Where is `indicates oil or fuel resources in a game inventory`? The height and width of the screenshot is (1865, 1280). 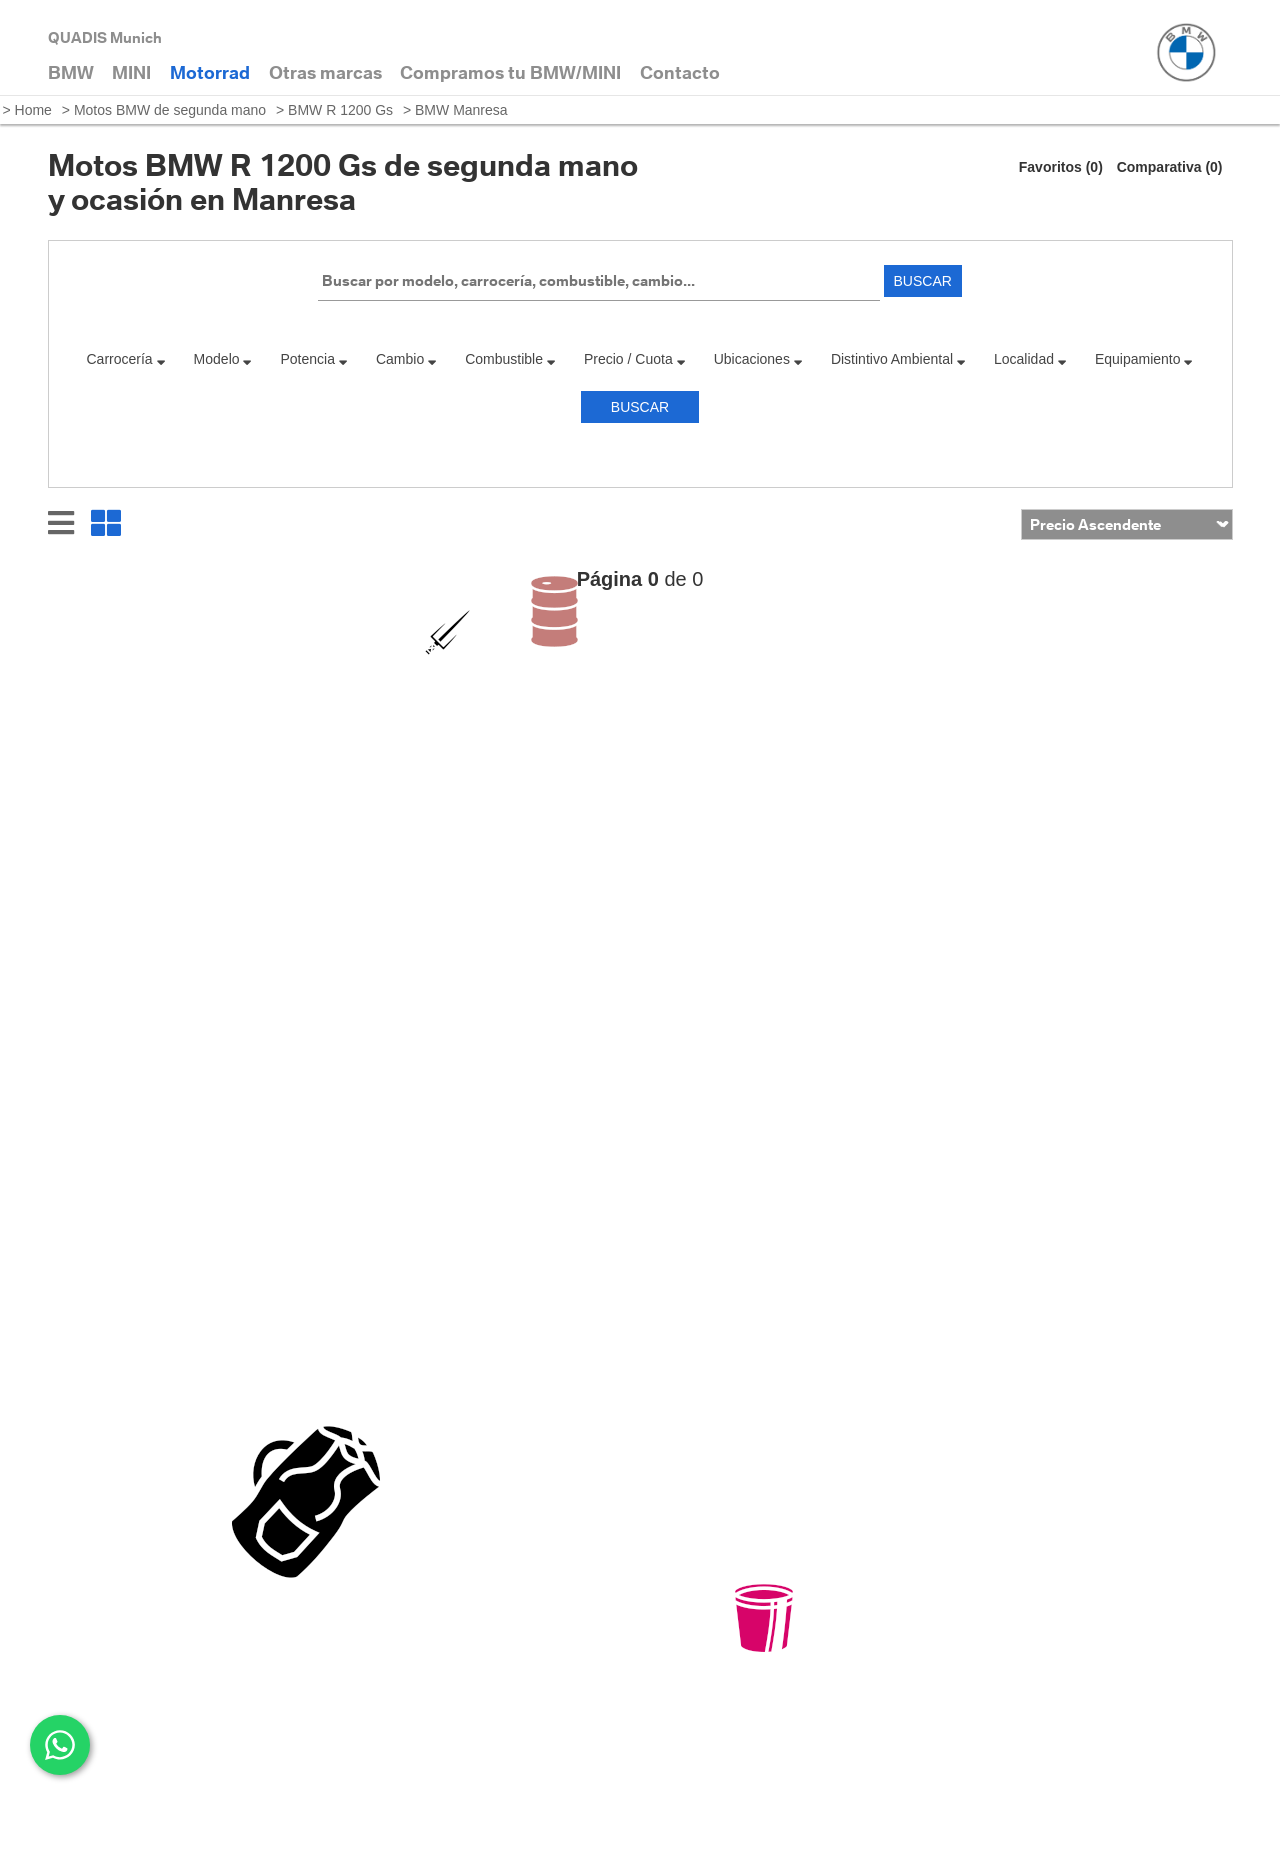 indicates oil or fuel resources in a game inventory is located at coordinates (554, 611).